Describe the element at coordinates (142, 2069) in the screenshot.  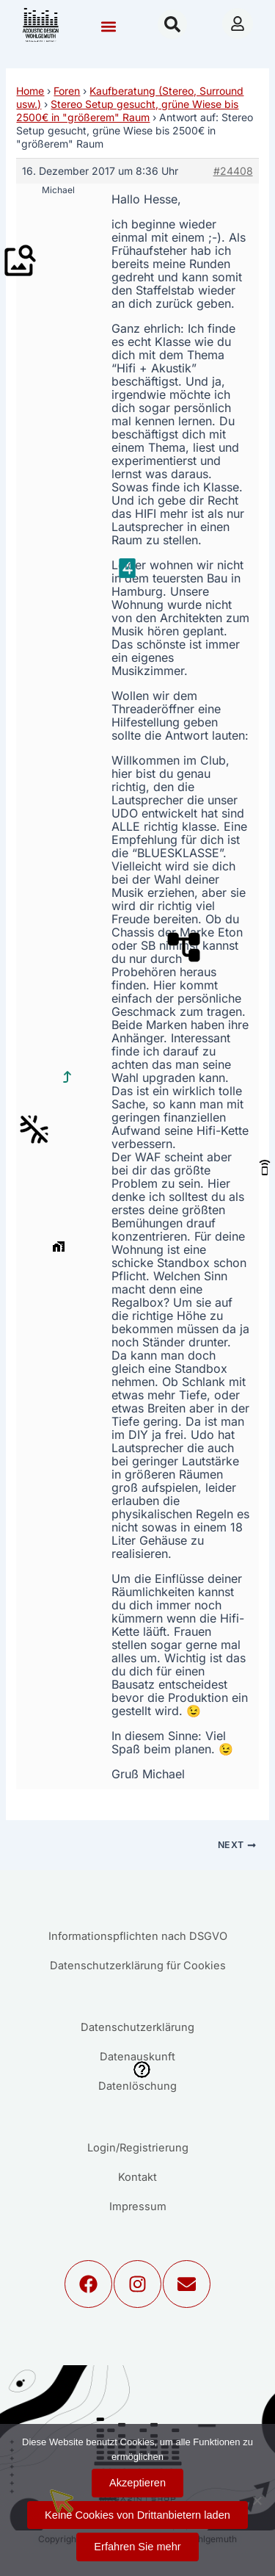
I see `access help or support` at that location.